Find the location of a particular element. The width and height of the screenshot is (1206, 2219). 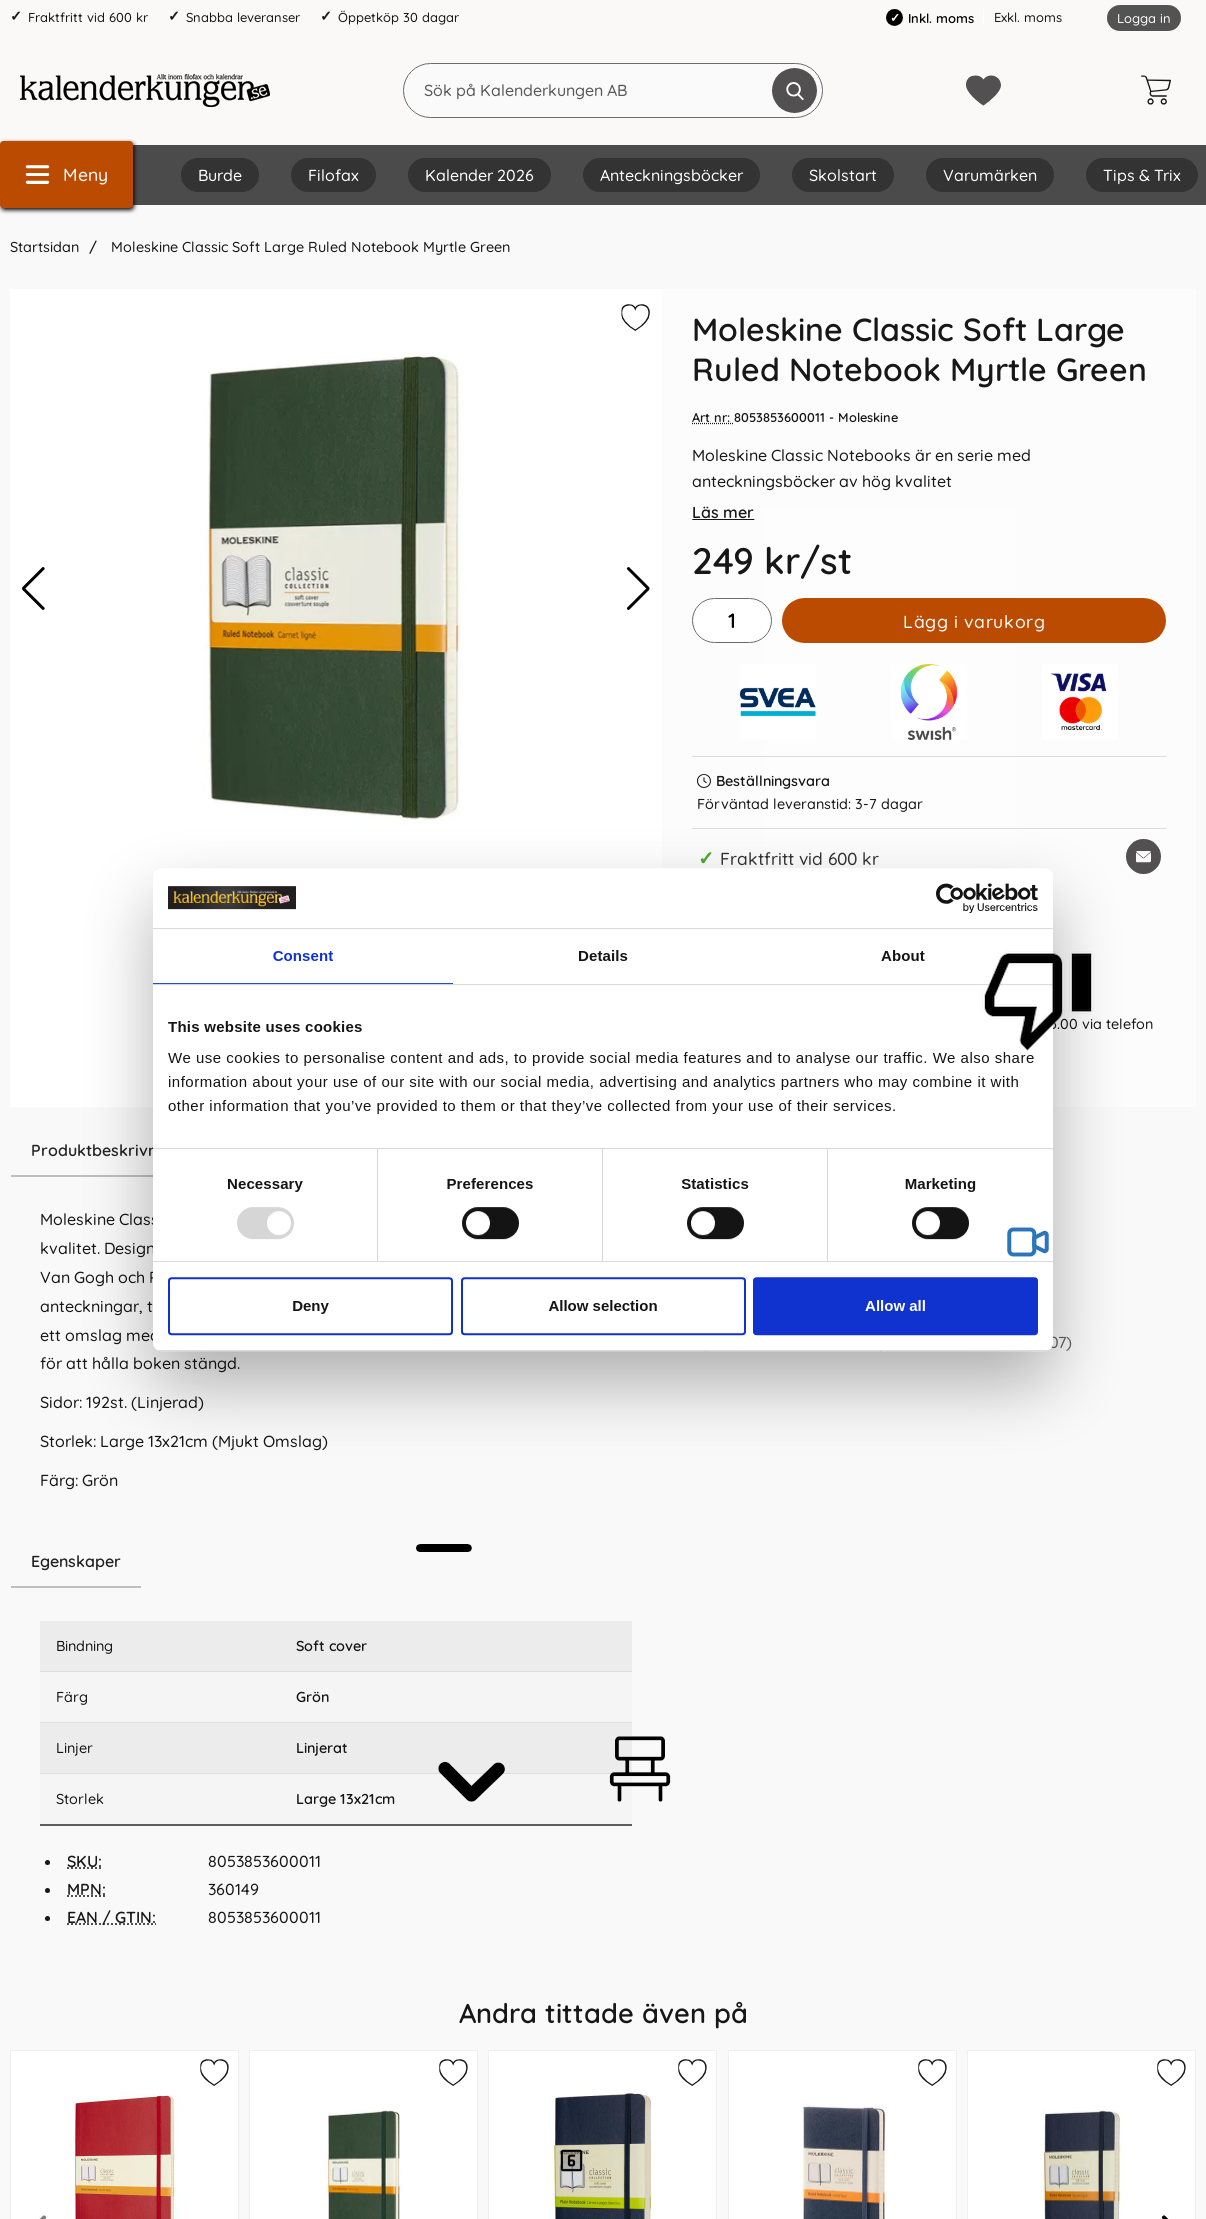

dislike or downvote content is located at coordinates (1038, 997).